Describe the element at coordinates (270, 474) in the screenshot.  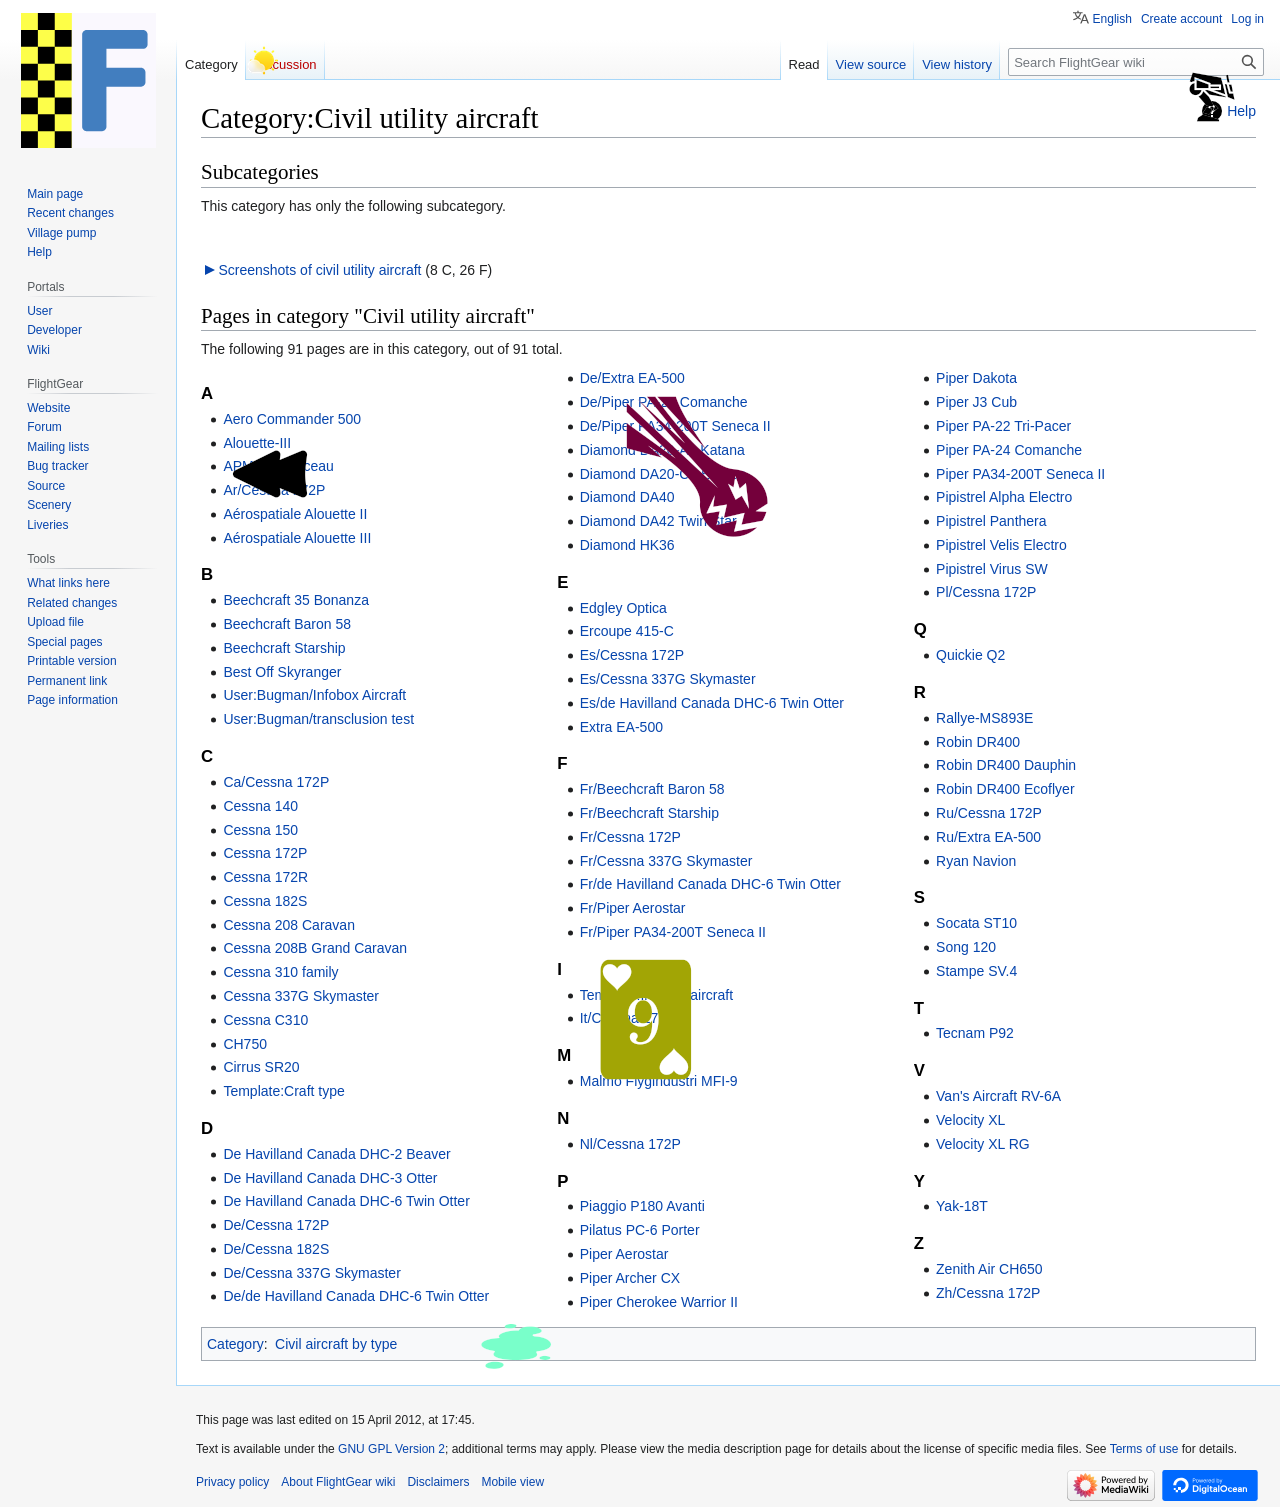
I see `rewind or skip backward in media playback` at that location.